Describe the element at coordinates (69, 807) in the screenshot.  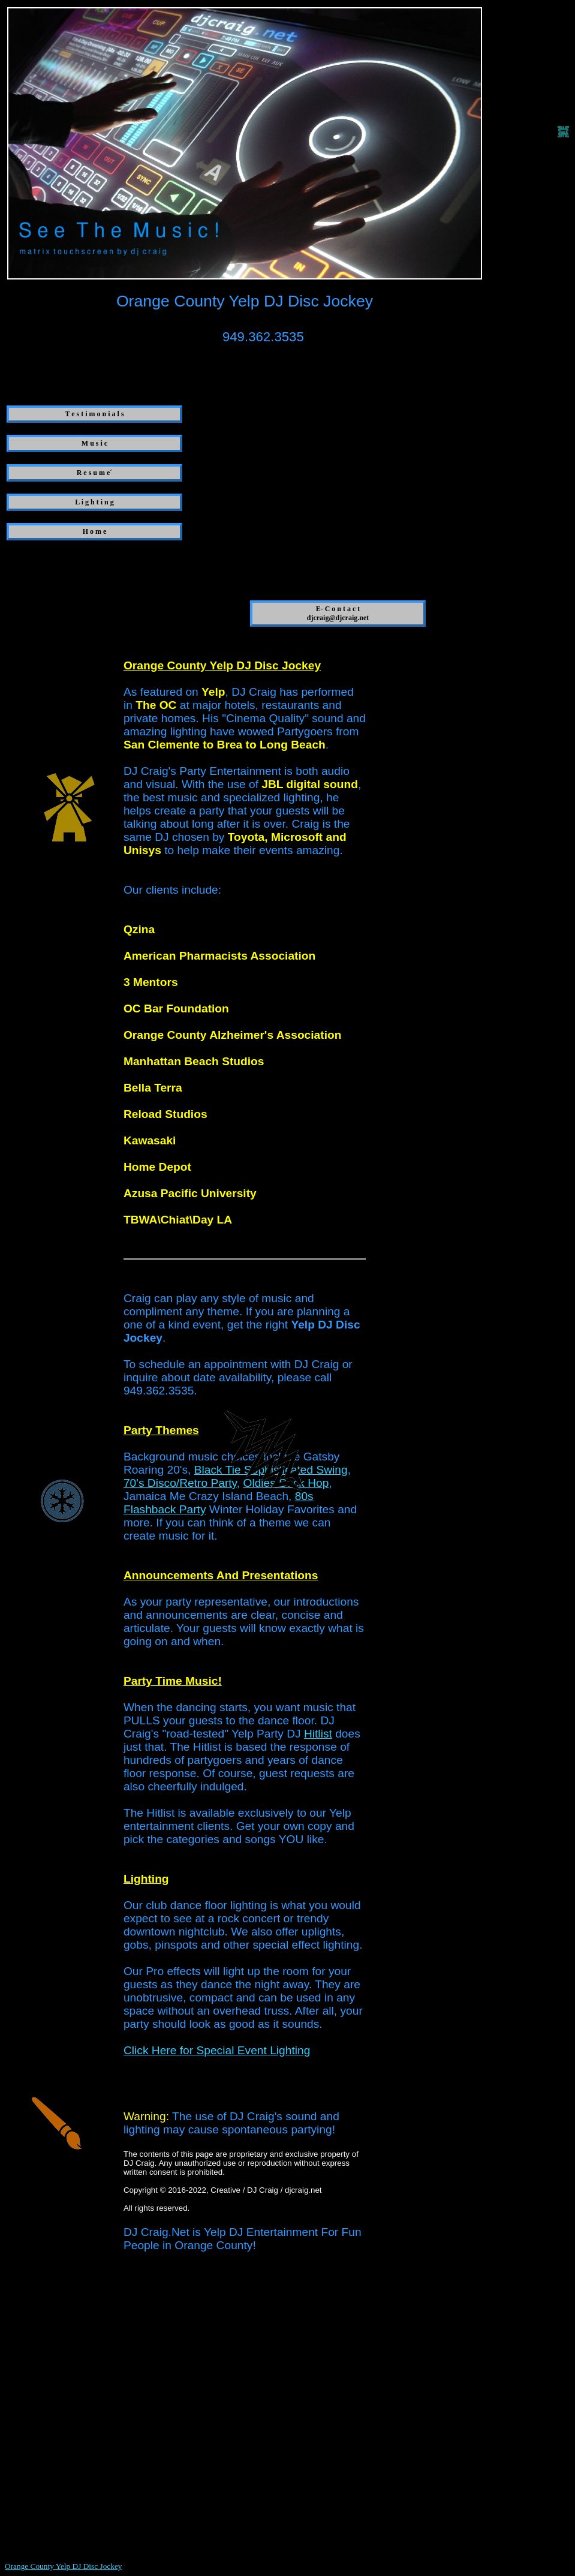
I see `indicates wind energy or renewable power source` at that location.